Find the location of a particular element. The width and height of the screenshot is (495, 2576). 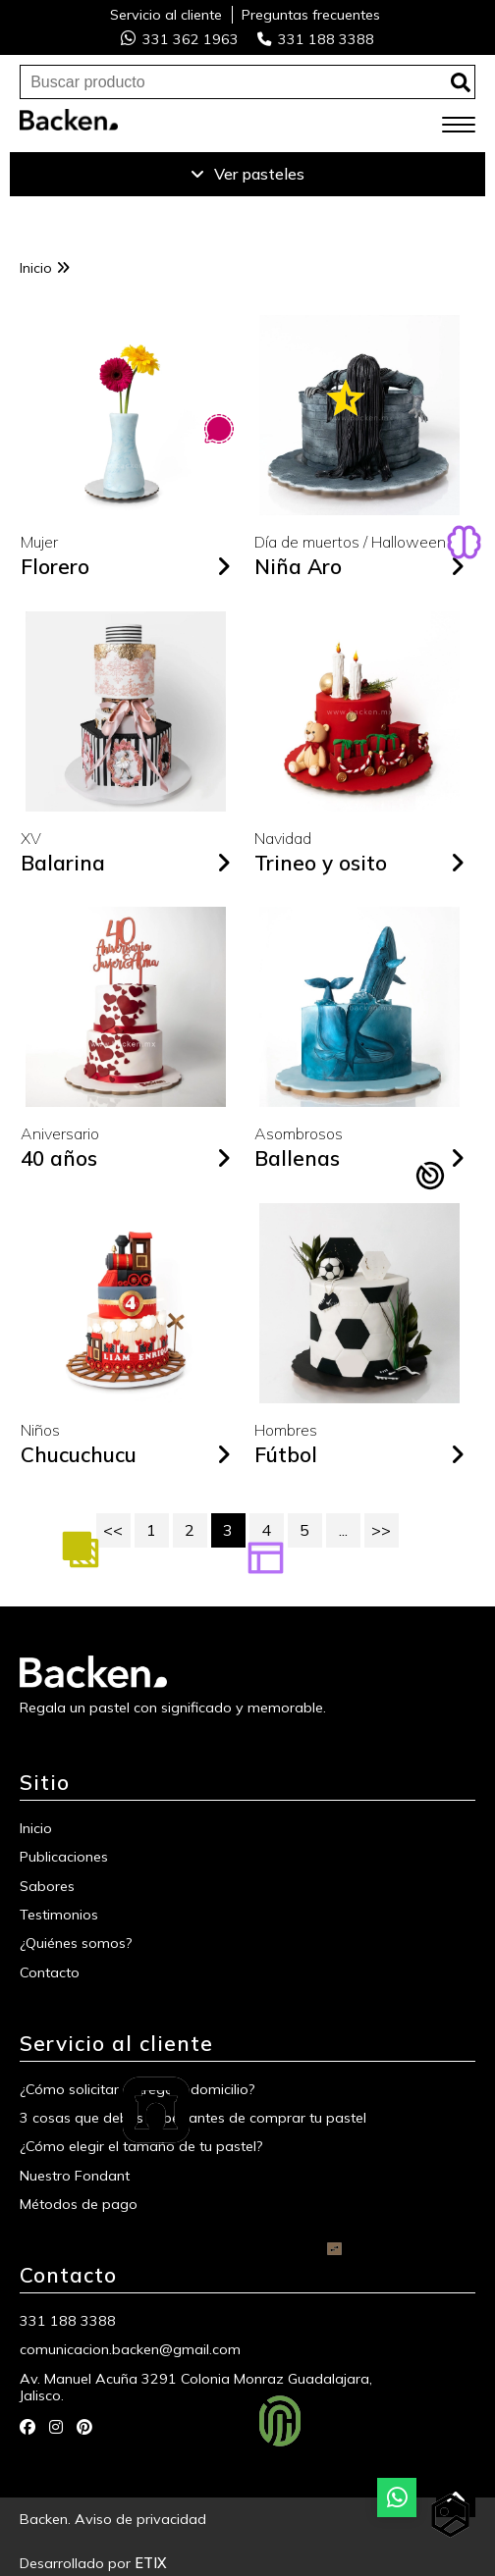

apply shadow effect to selected element is located at coordinates (81, 1550).